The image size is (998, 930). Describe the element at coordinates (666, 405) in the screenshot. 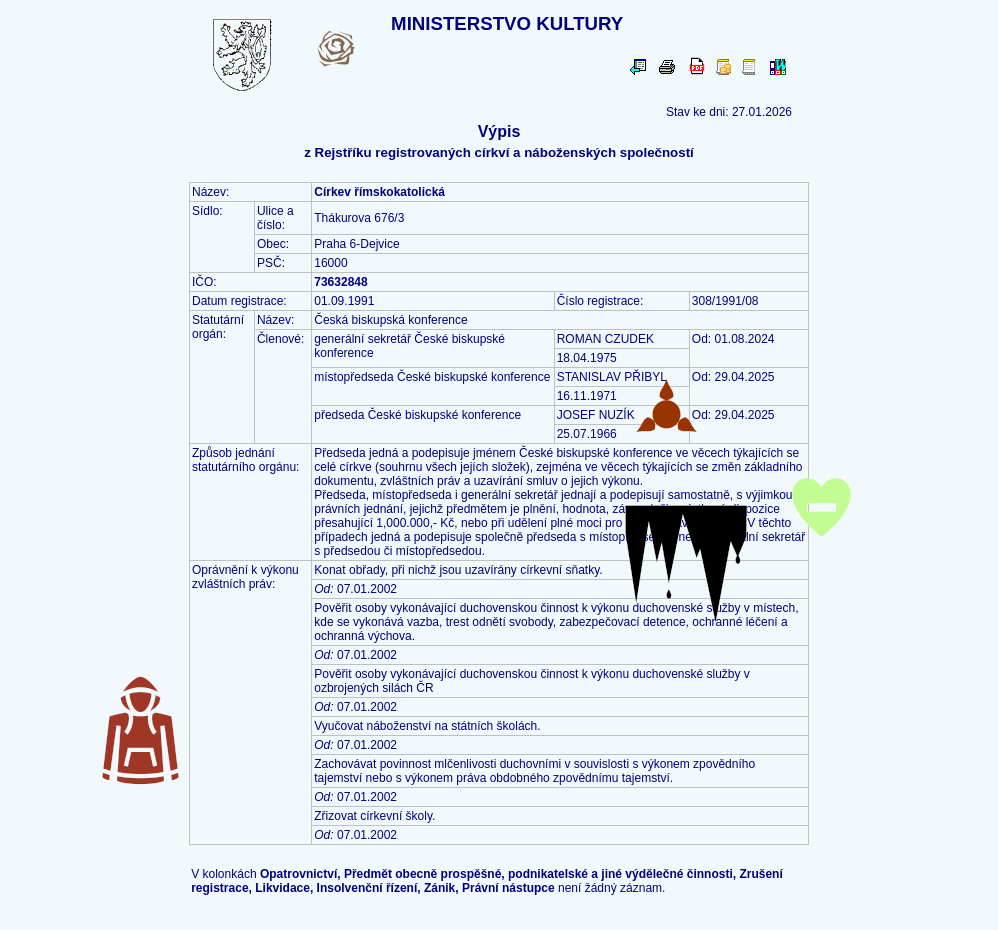

I see `indicates player has reached level three` at that location.